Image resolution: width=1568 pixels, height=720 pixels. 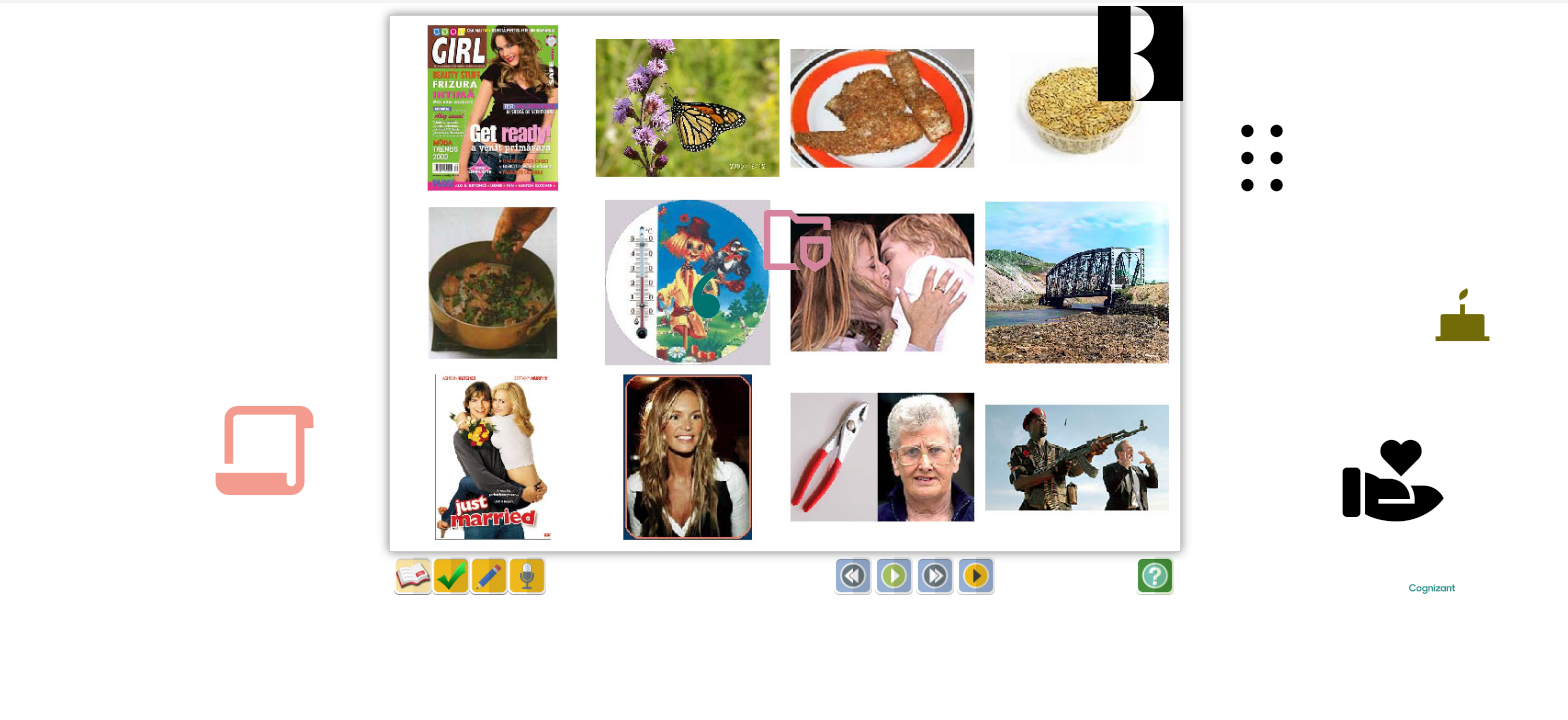 What do you see at coordinates (1262, 158) in the screenshot?
I see `drag to reorder this item` at bounding box center [1262, 158].